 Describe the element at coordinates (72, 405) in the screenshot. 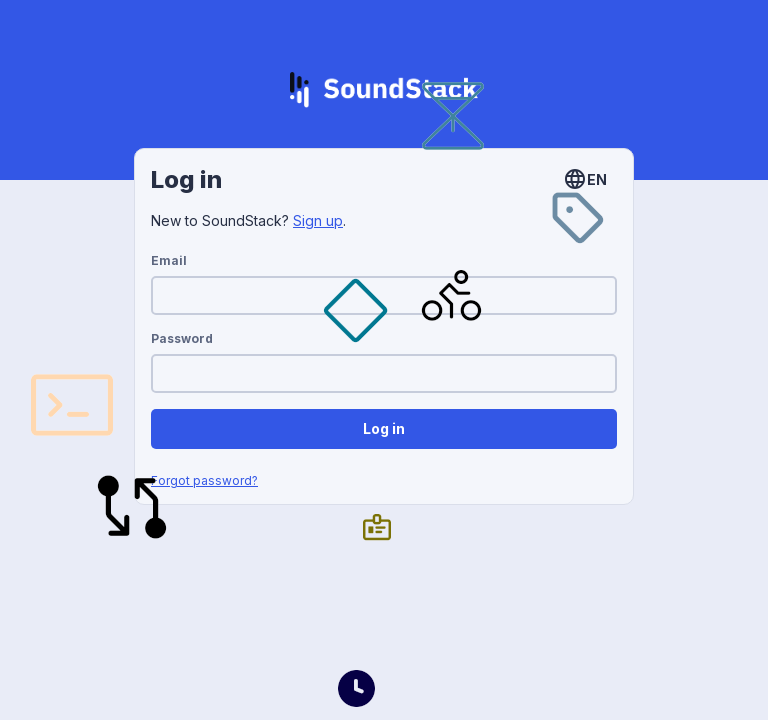

I see `open command line terminal` at that location.